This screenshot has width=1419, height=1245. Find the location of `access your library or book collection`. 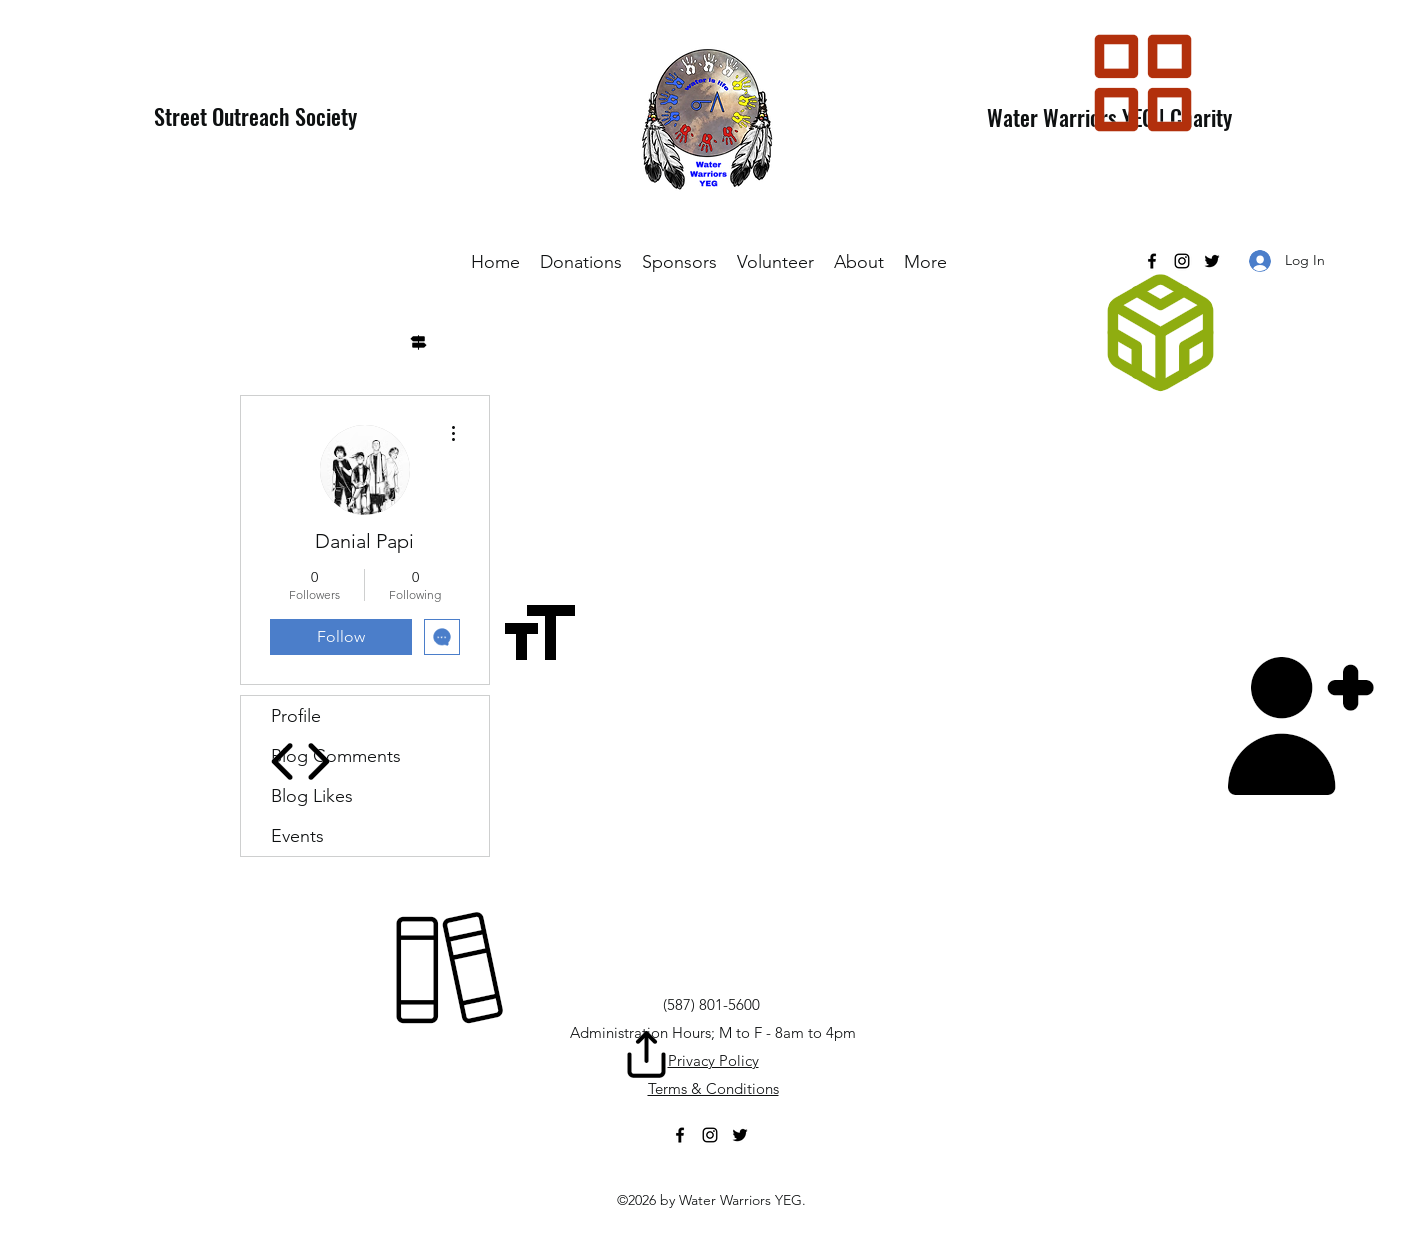

access your library or book collection is located at coordinates (445, 970).